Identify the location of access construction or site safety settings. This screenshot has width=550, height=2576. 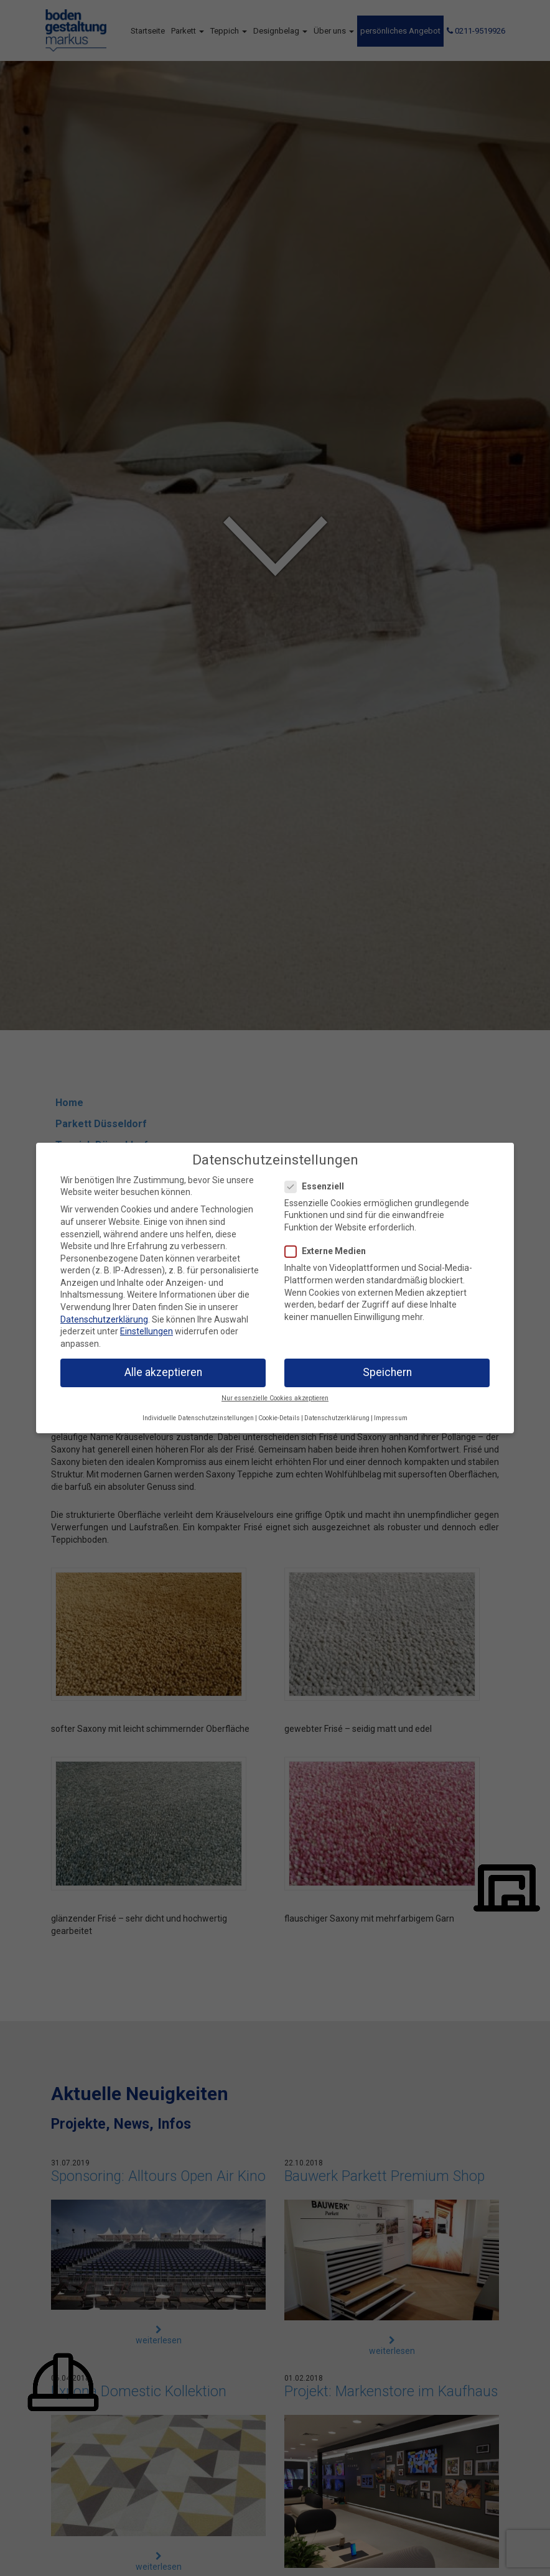
(63, 2386).